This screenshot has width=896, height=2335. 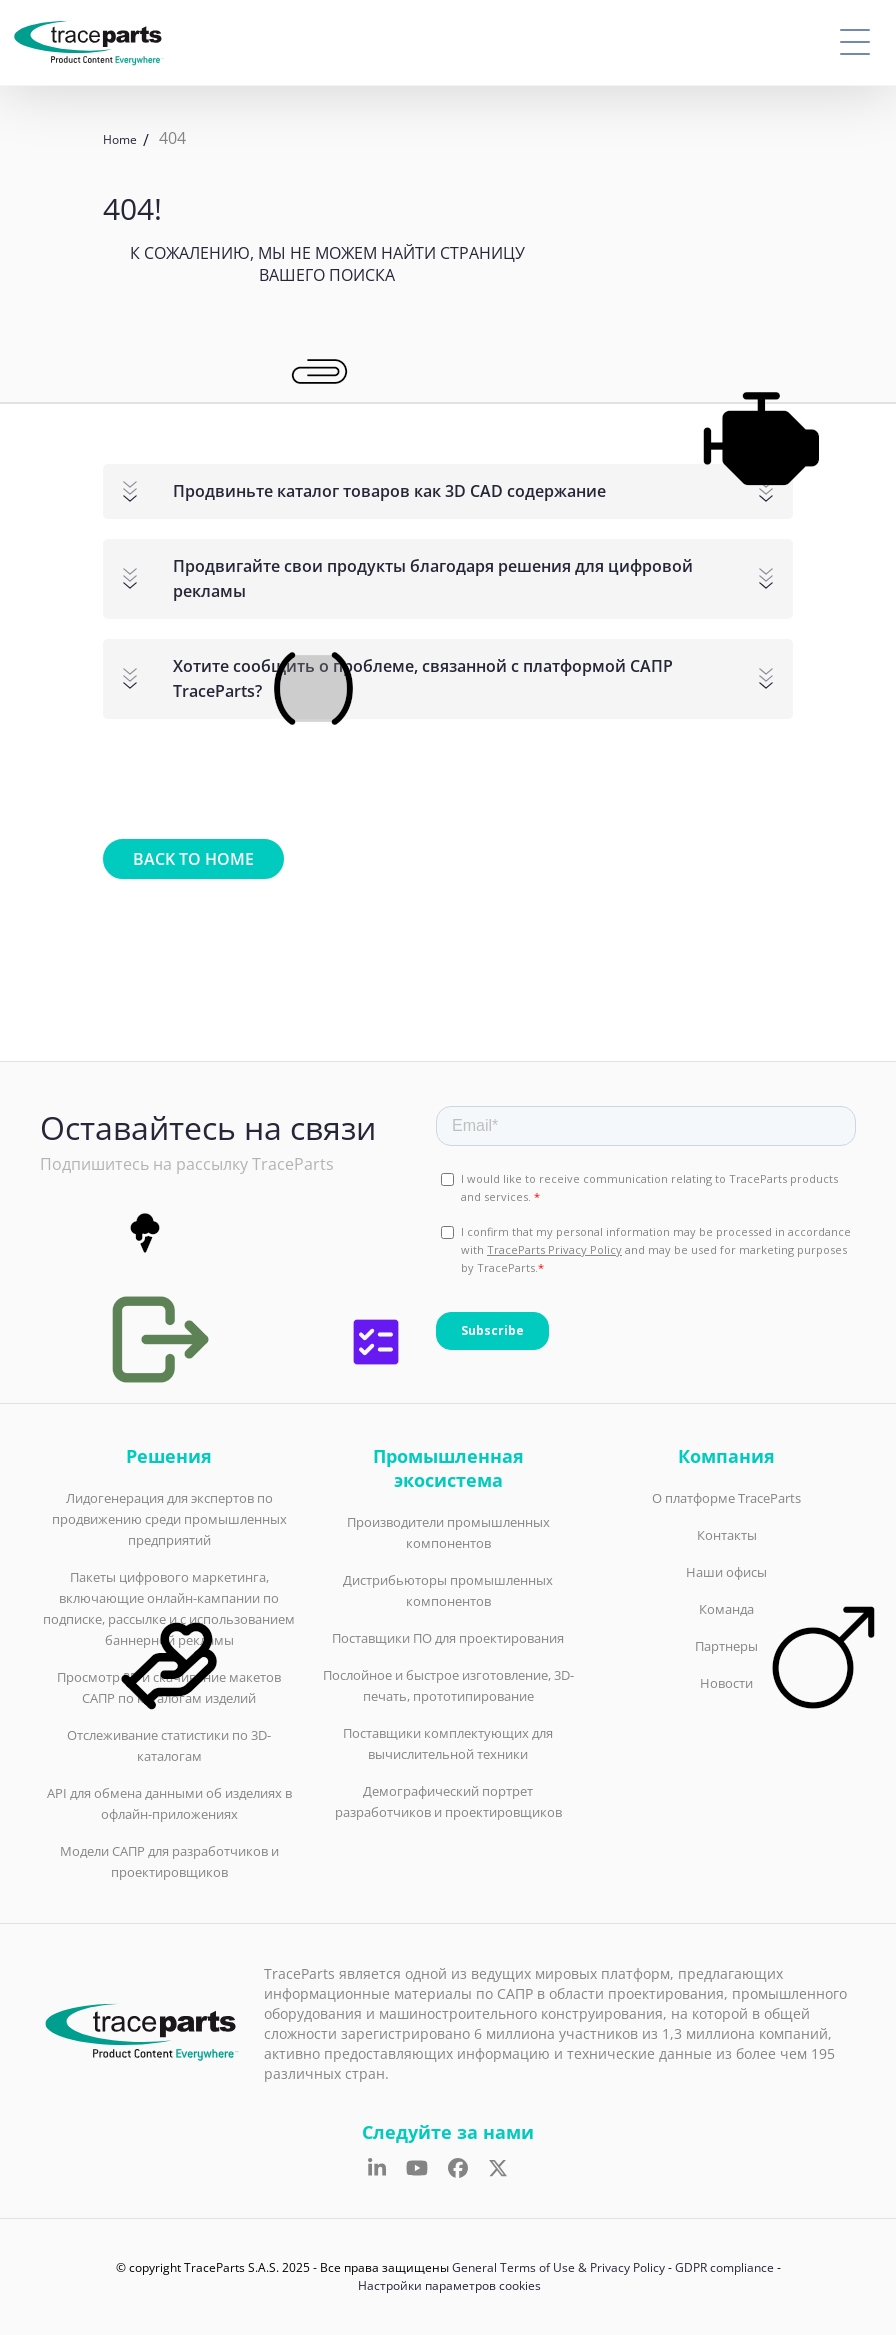 I want to click on log out of your account, so click(x=160, y=1339).